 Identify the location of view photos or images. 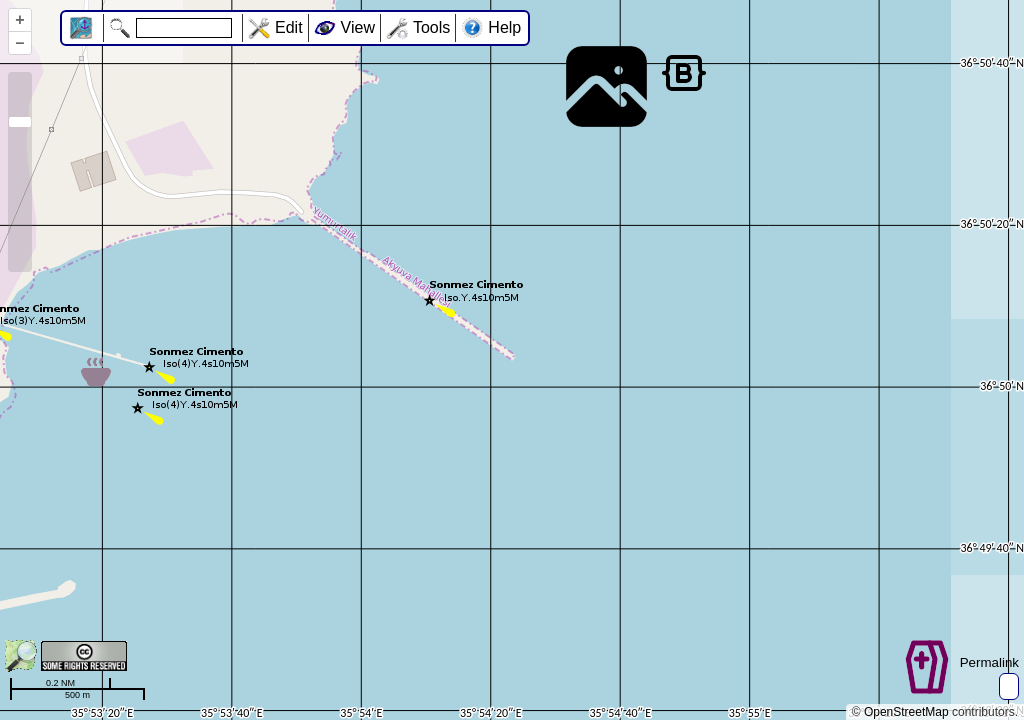
(606, 86).